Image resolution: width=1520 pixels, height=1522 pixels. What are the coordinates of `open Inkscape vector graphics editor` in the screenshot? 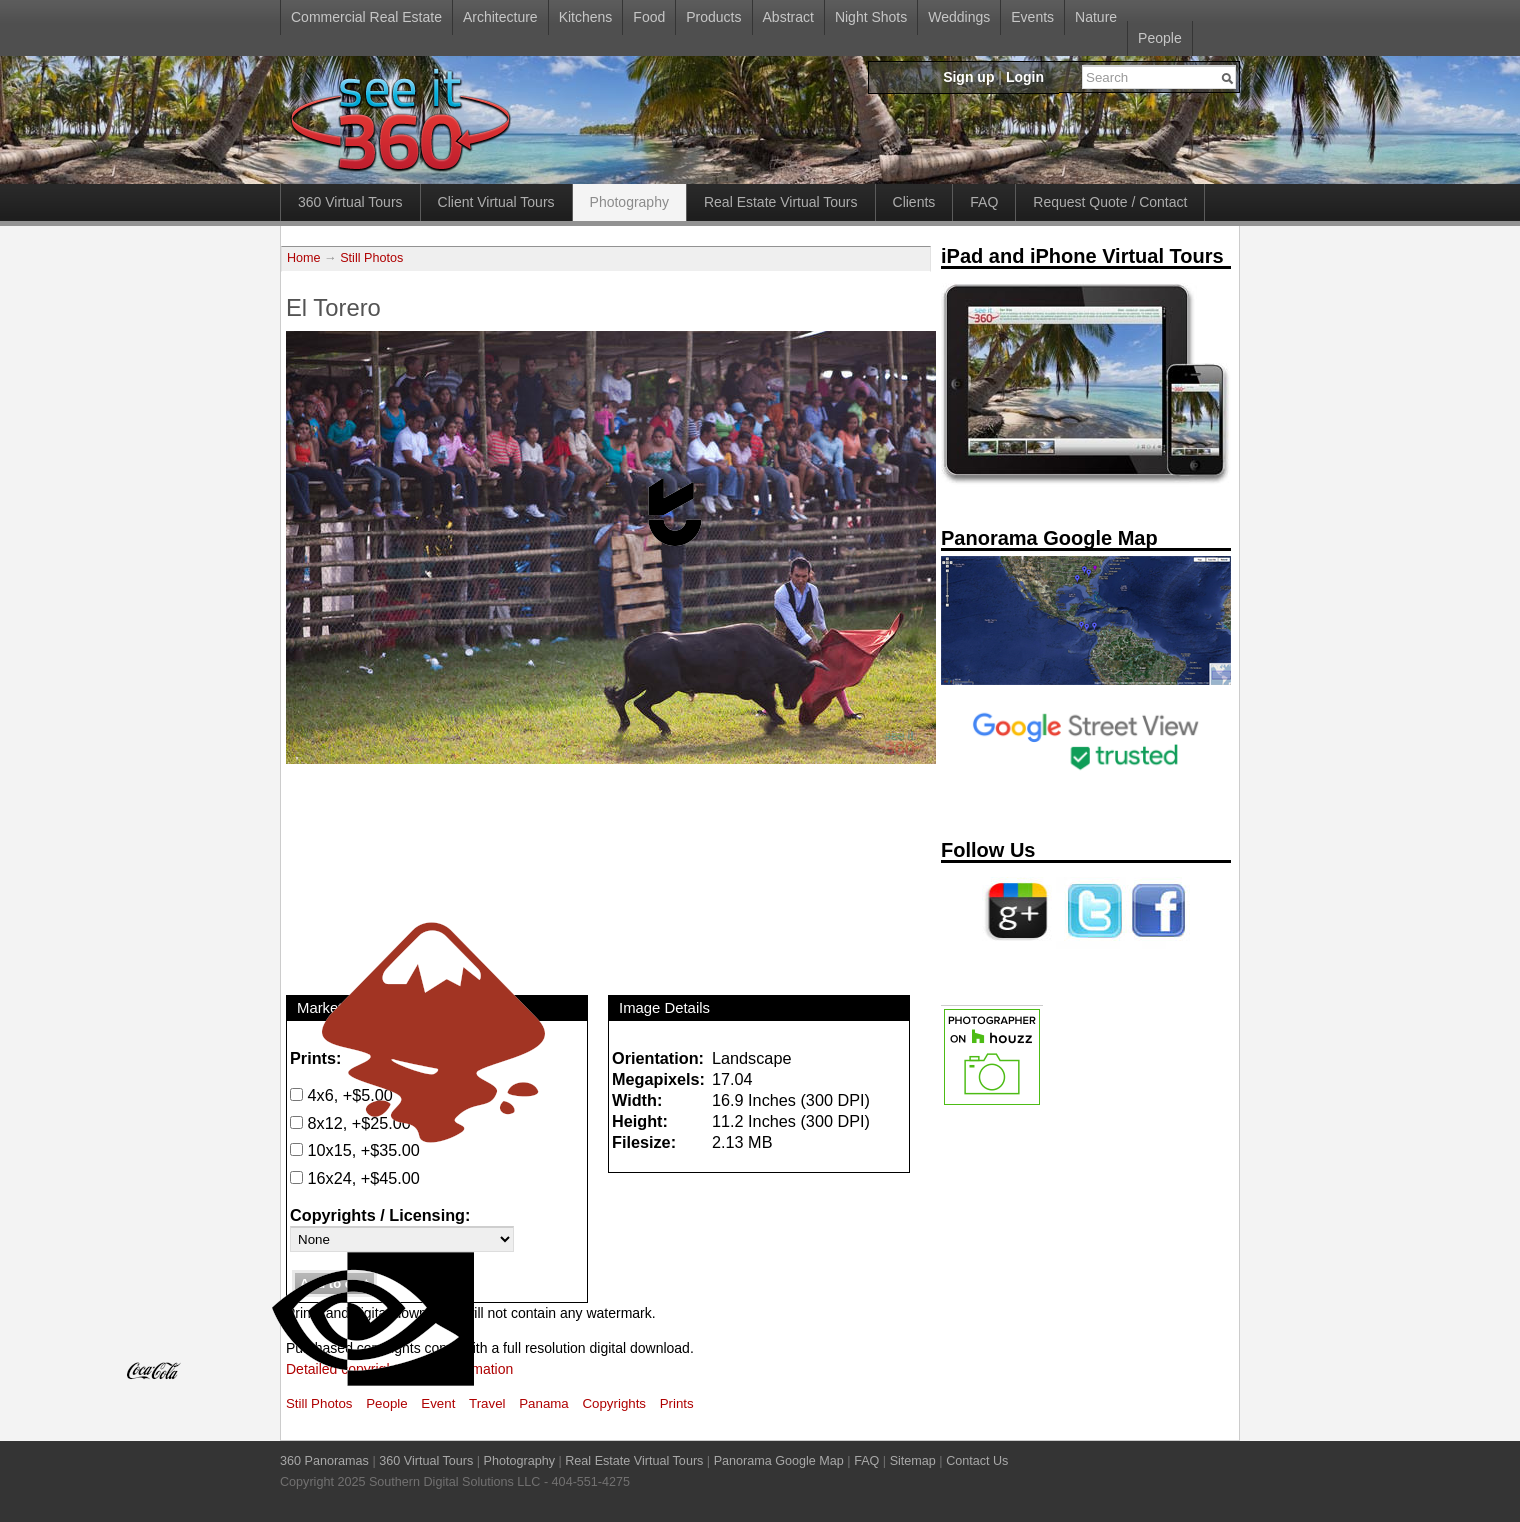 It's located at (433, 1032).